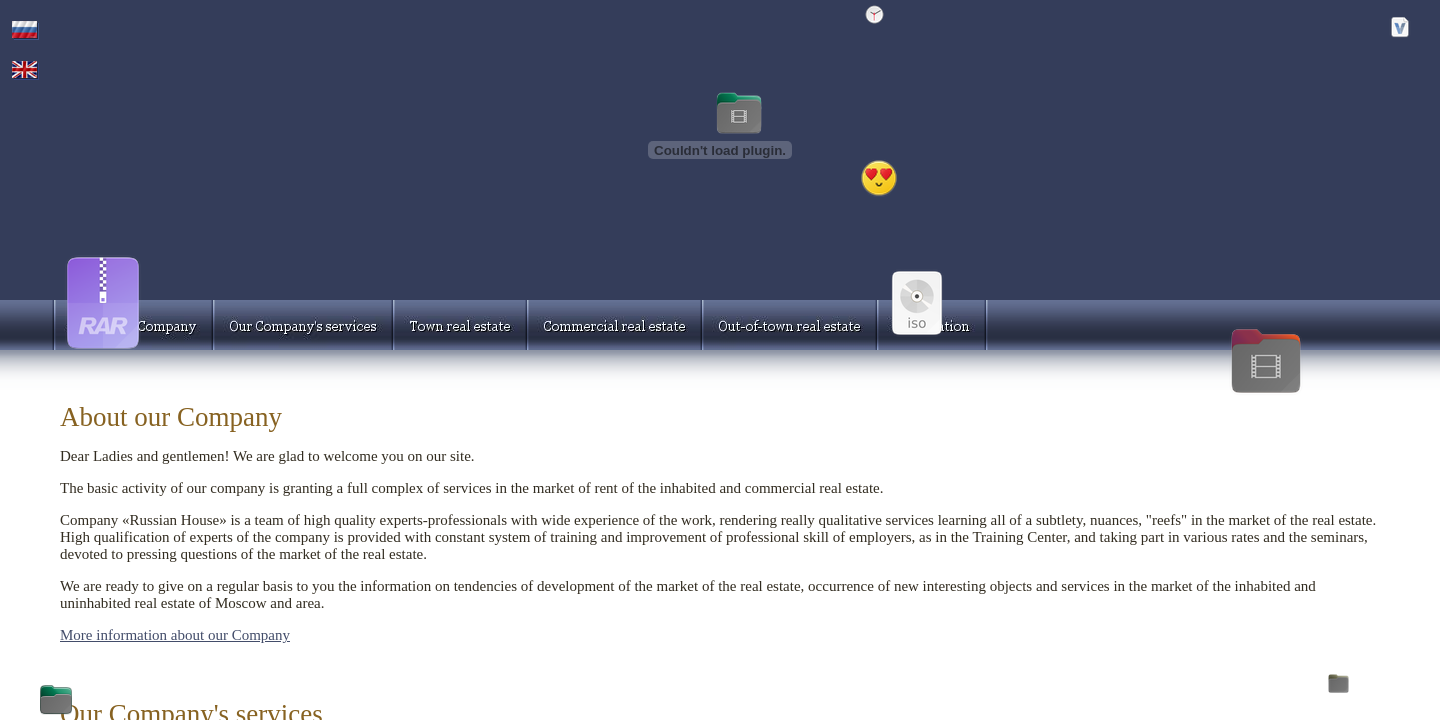 The height and width of the screenshot is (720, 1440). I want to click on a v programming language source file, so click(1400, 27).